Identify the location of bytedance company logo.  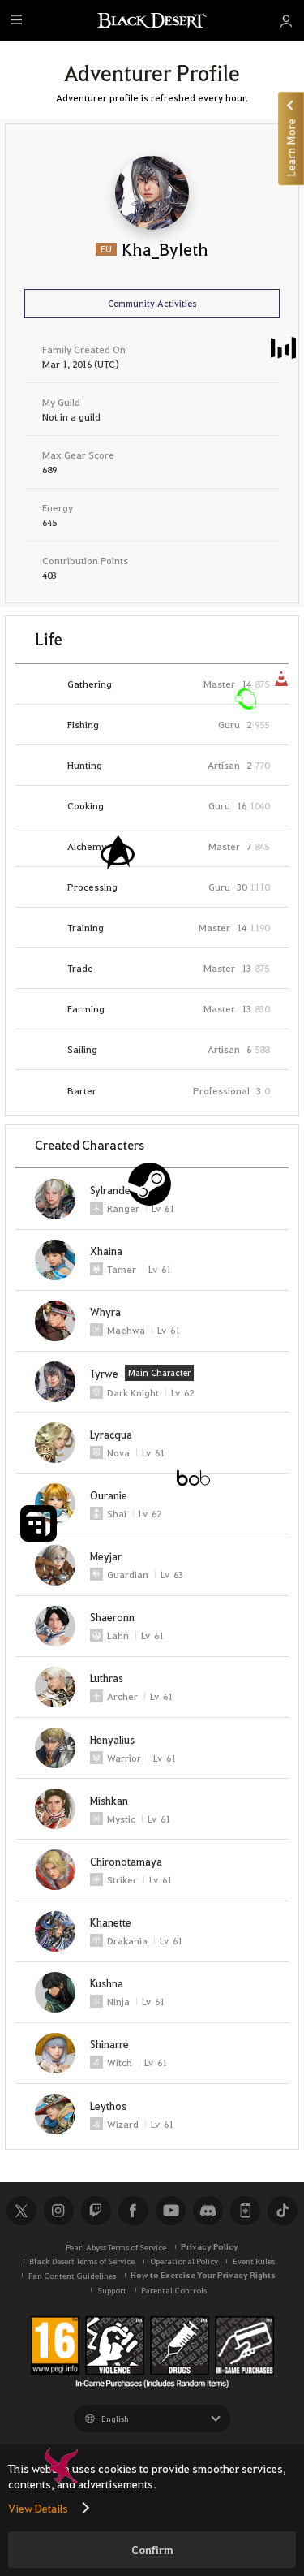
(283, 347).